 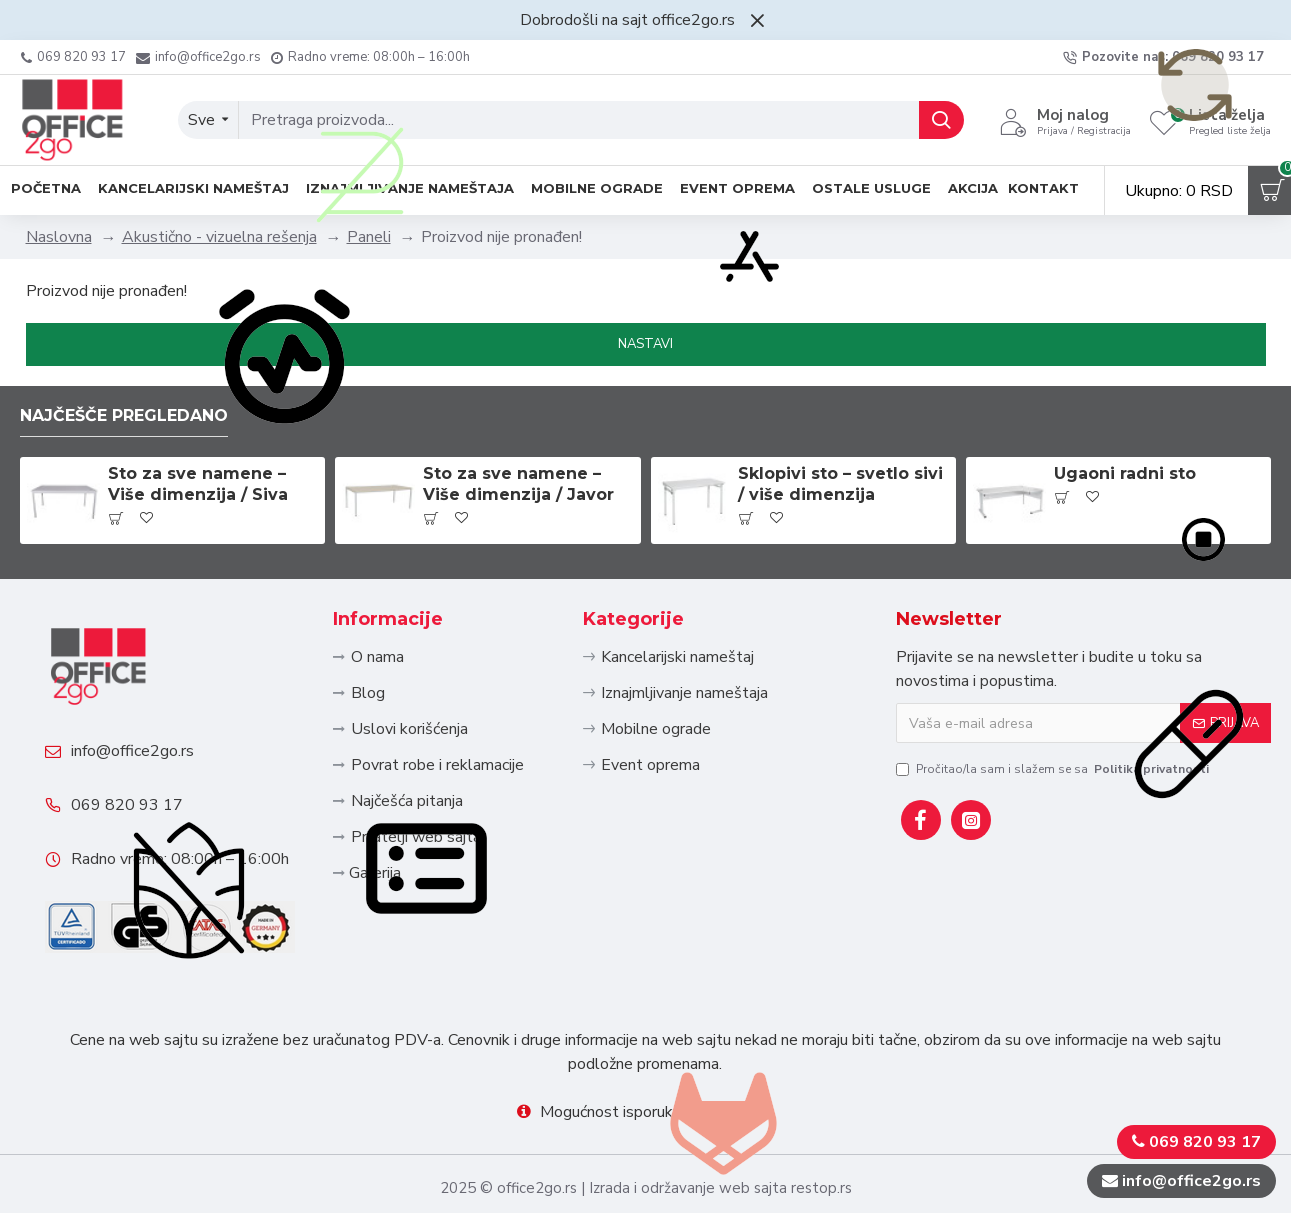 What do you see at coordinates (749, 258) in the screenshot?
I see `open the App Store` at bounding box center [749, 258].